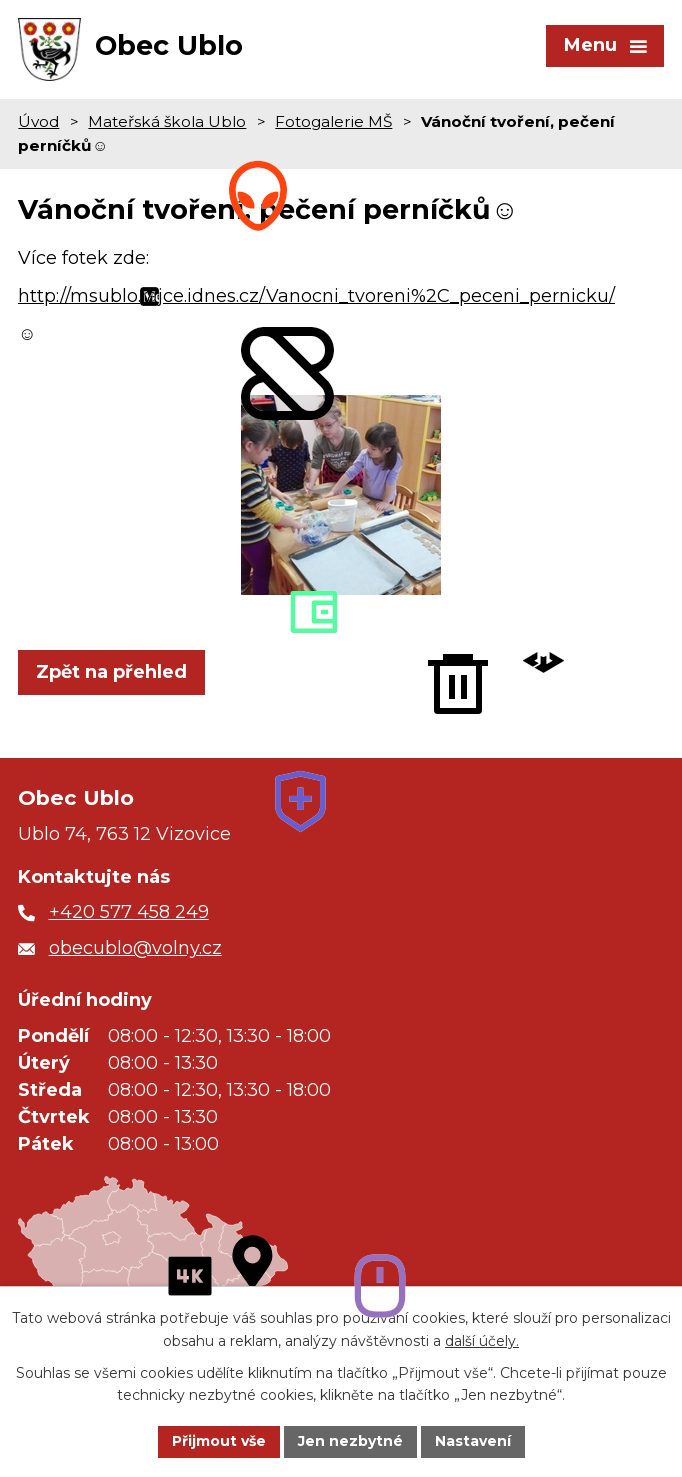  I want to click on open the Shortcut project management app, so click(287, 373).